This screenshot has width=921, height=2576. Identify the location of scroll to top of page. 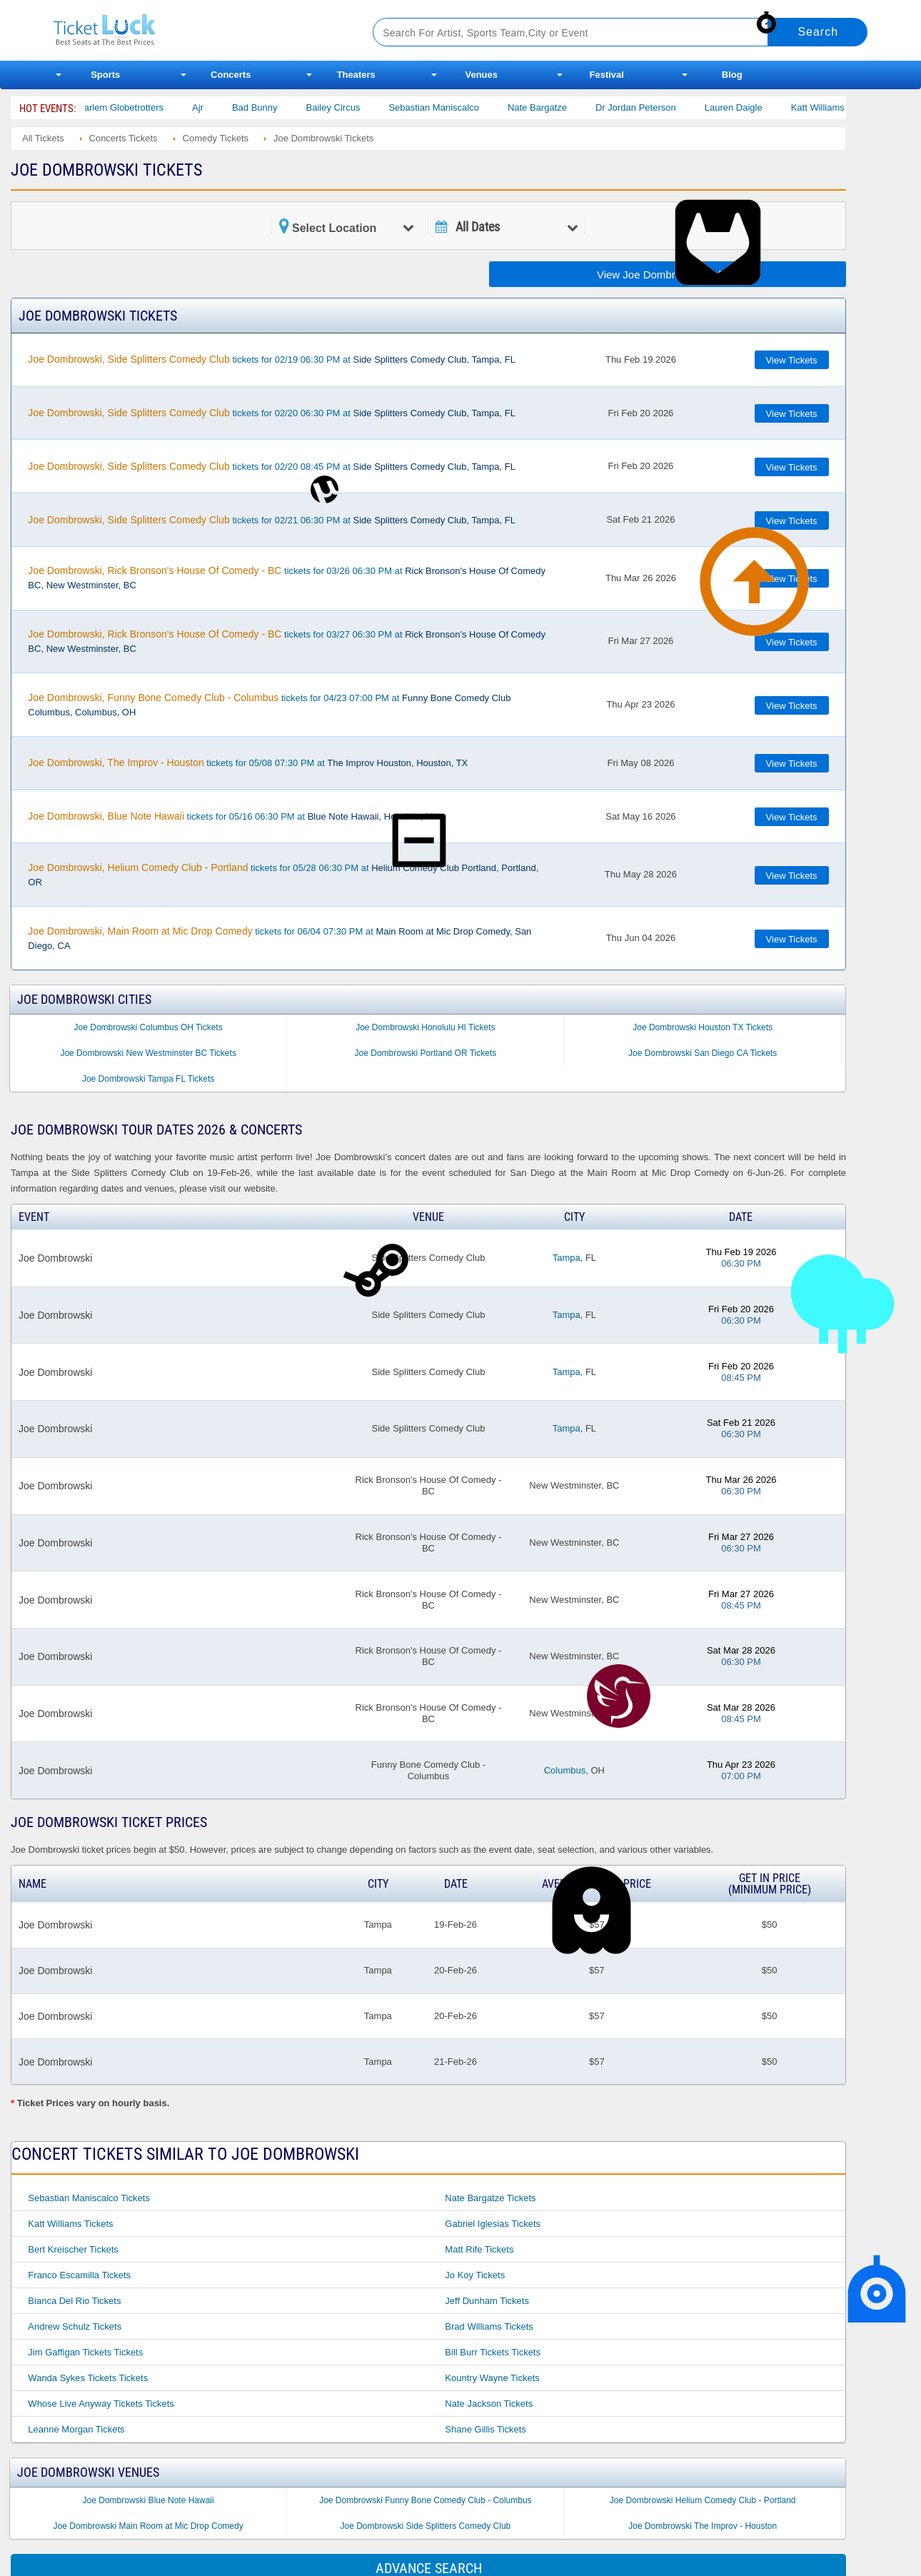
(754, 581).